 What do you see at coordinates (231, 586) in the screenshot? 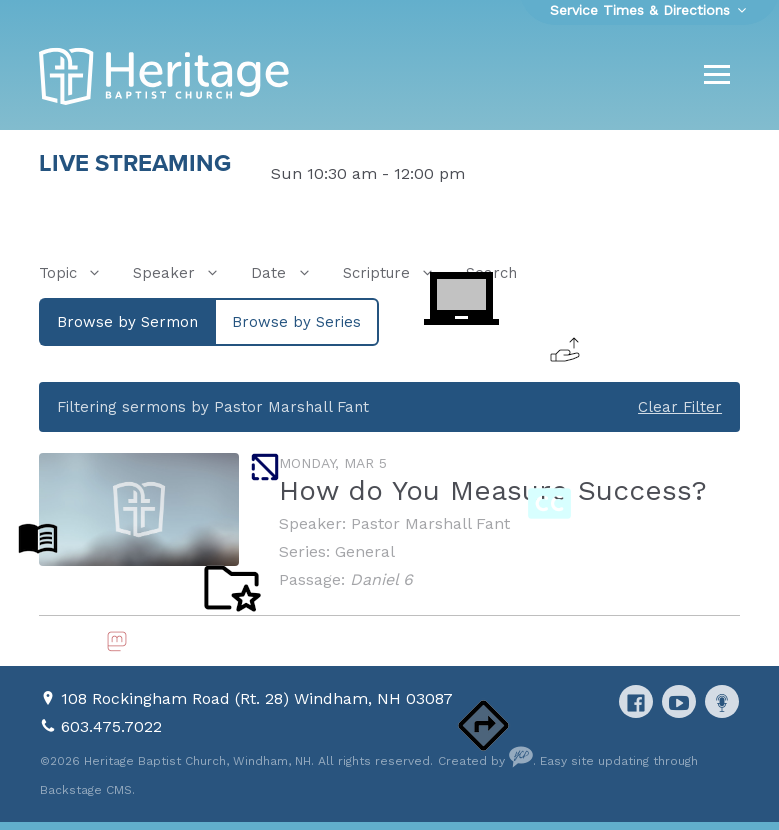
I see `access your starred or favorite folders` at bounding box center [231, 586].